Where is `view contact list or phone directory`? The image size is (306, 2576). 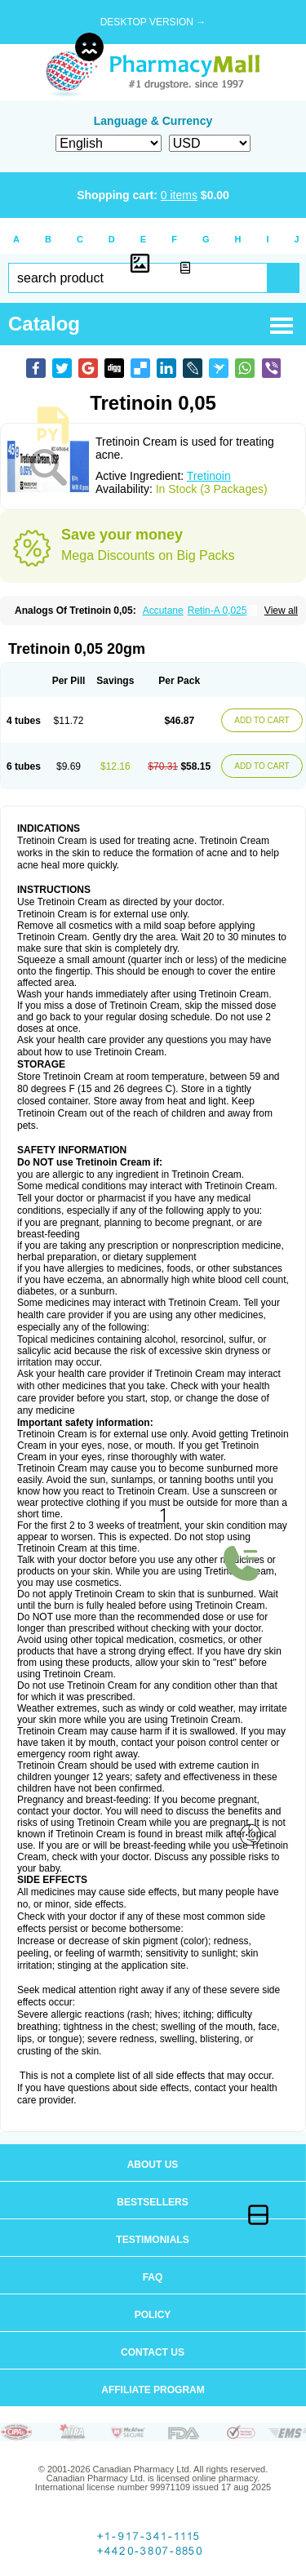 view contact list or phone directory is located at coordinates (242, 1562).